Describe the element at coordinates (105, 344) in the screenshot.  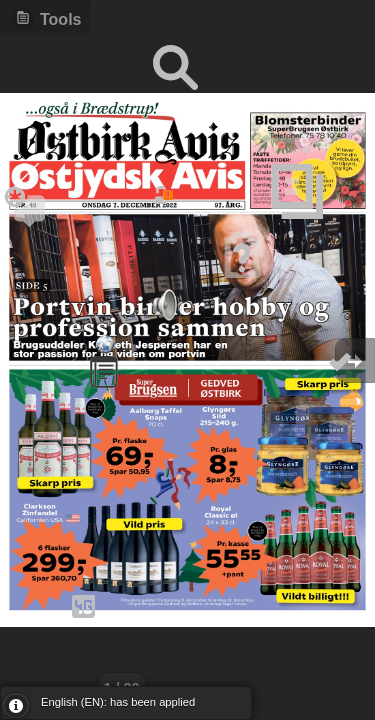
I see `open web browser` at that location.